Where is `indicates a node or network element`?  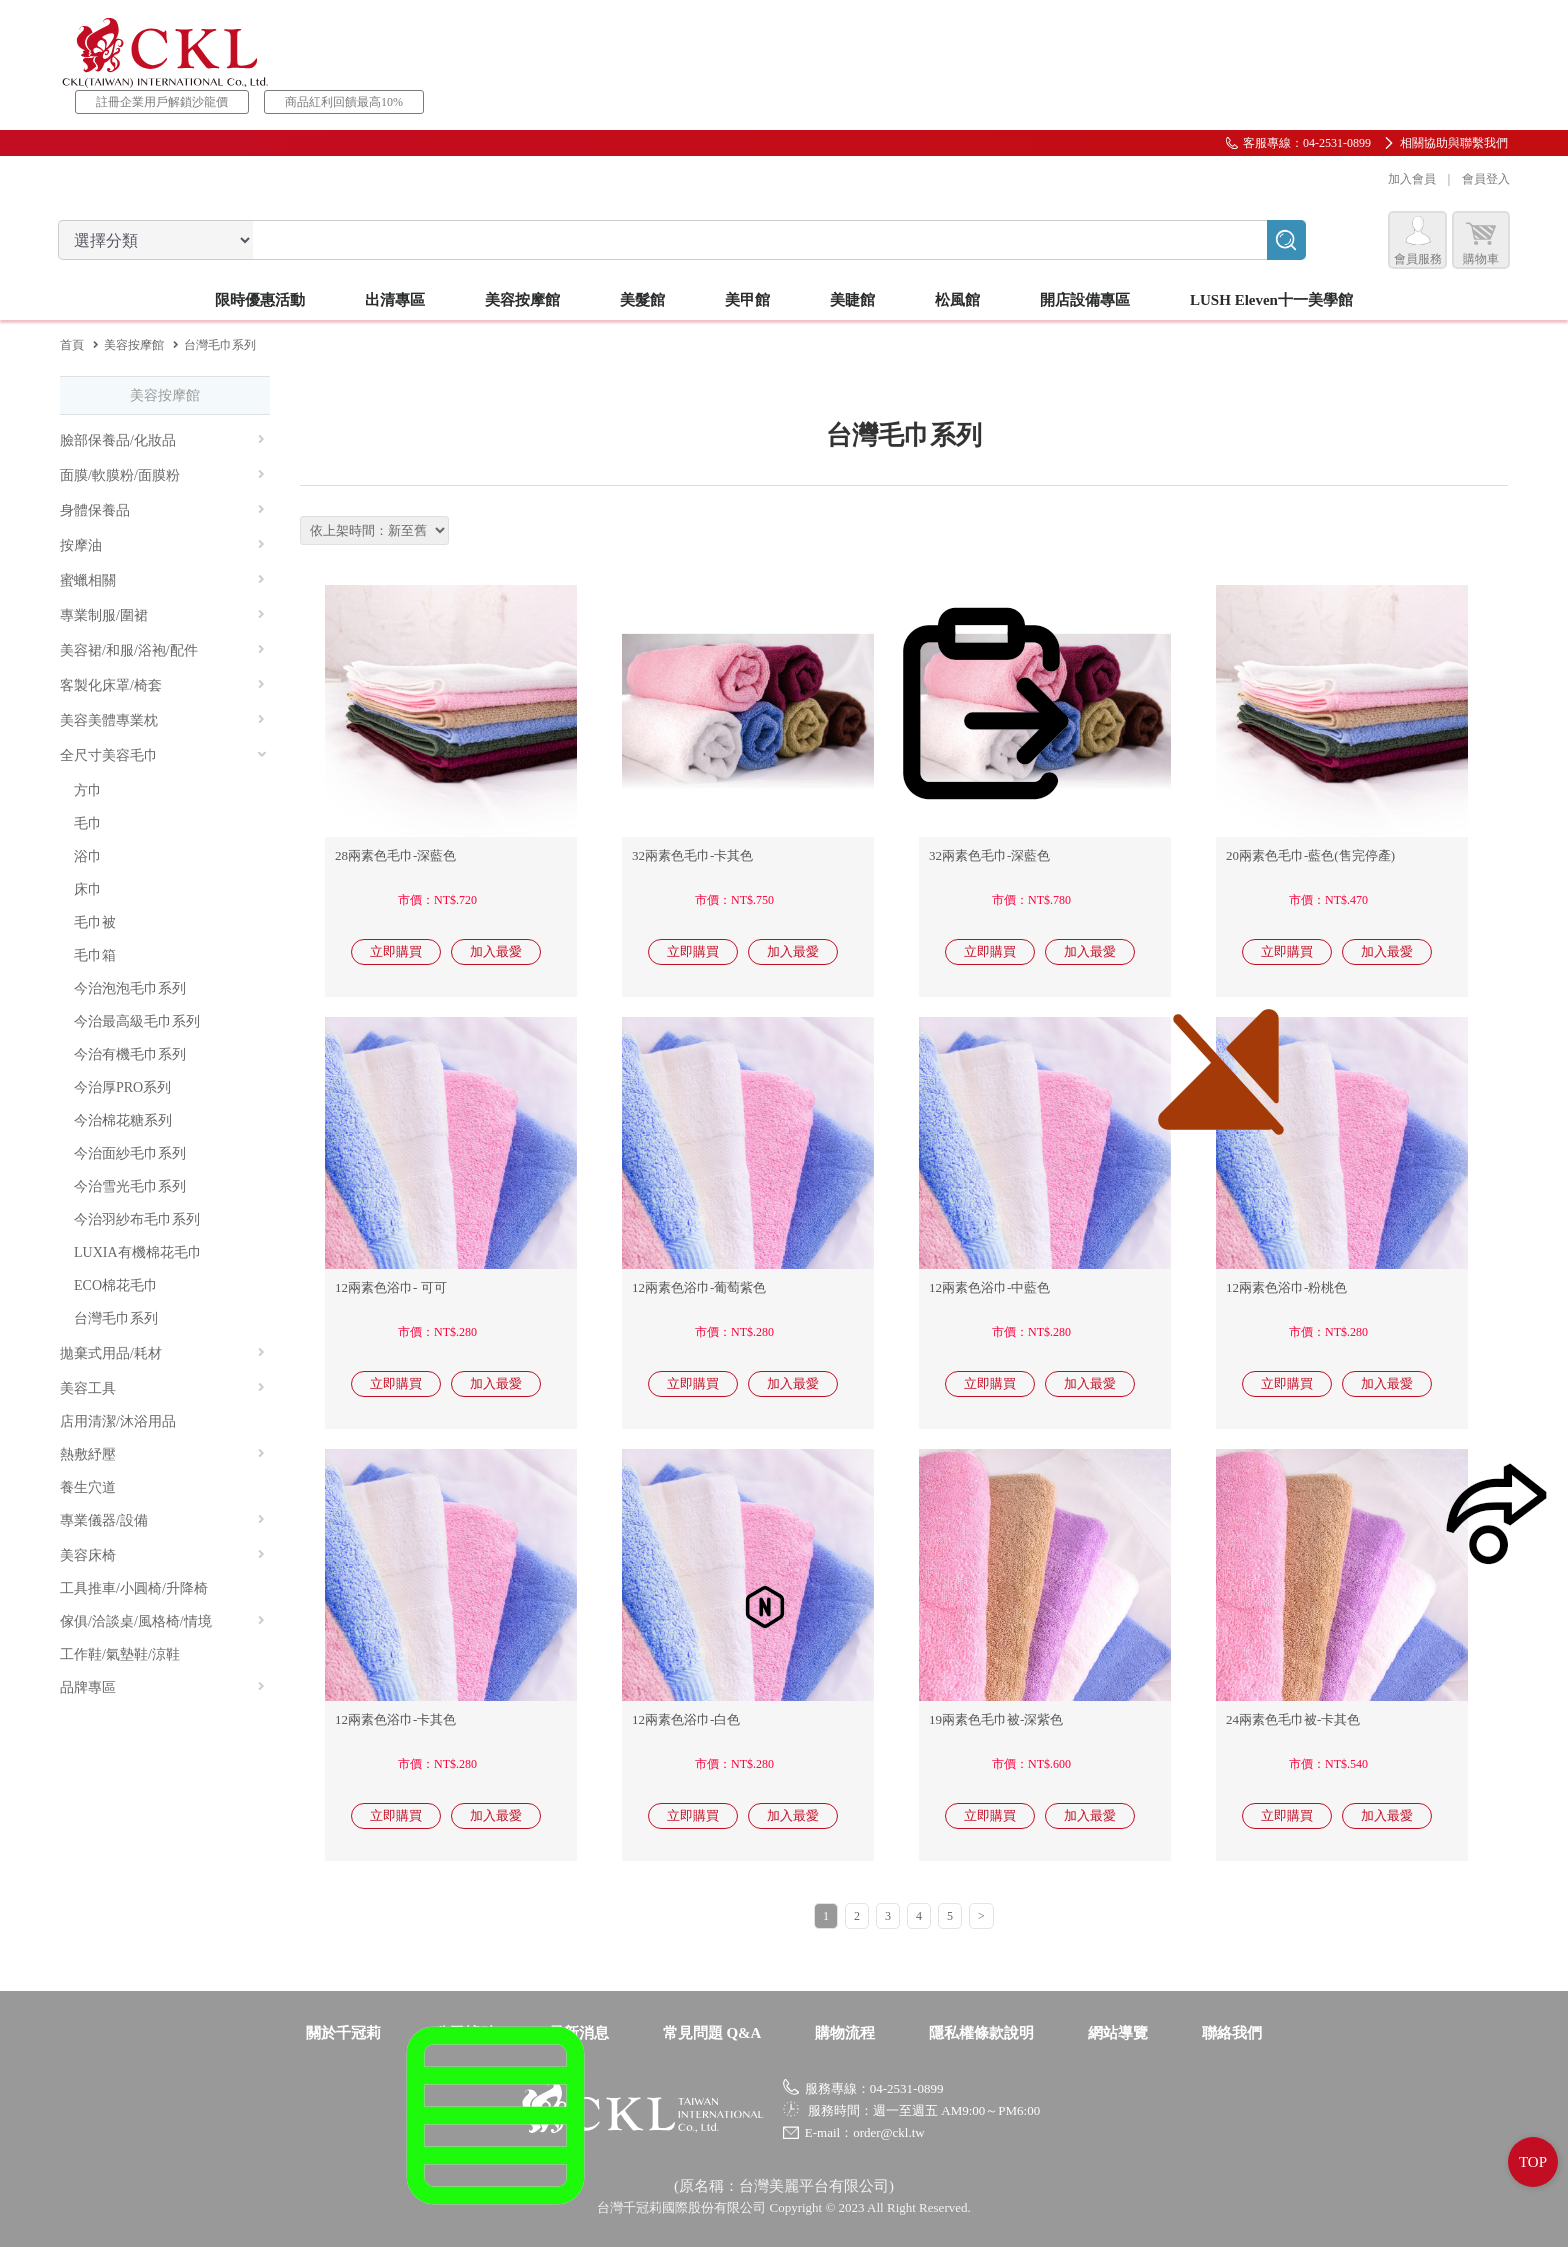
indicates a node or network element is located at coordinates (765, 1607).